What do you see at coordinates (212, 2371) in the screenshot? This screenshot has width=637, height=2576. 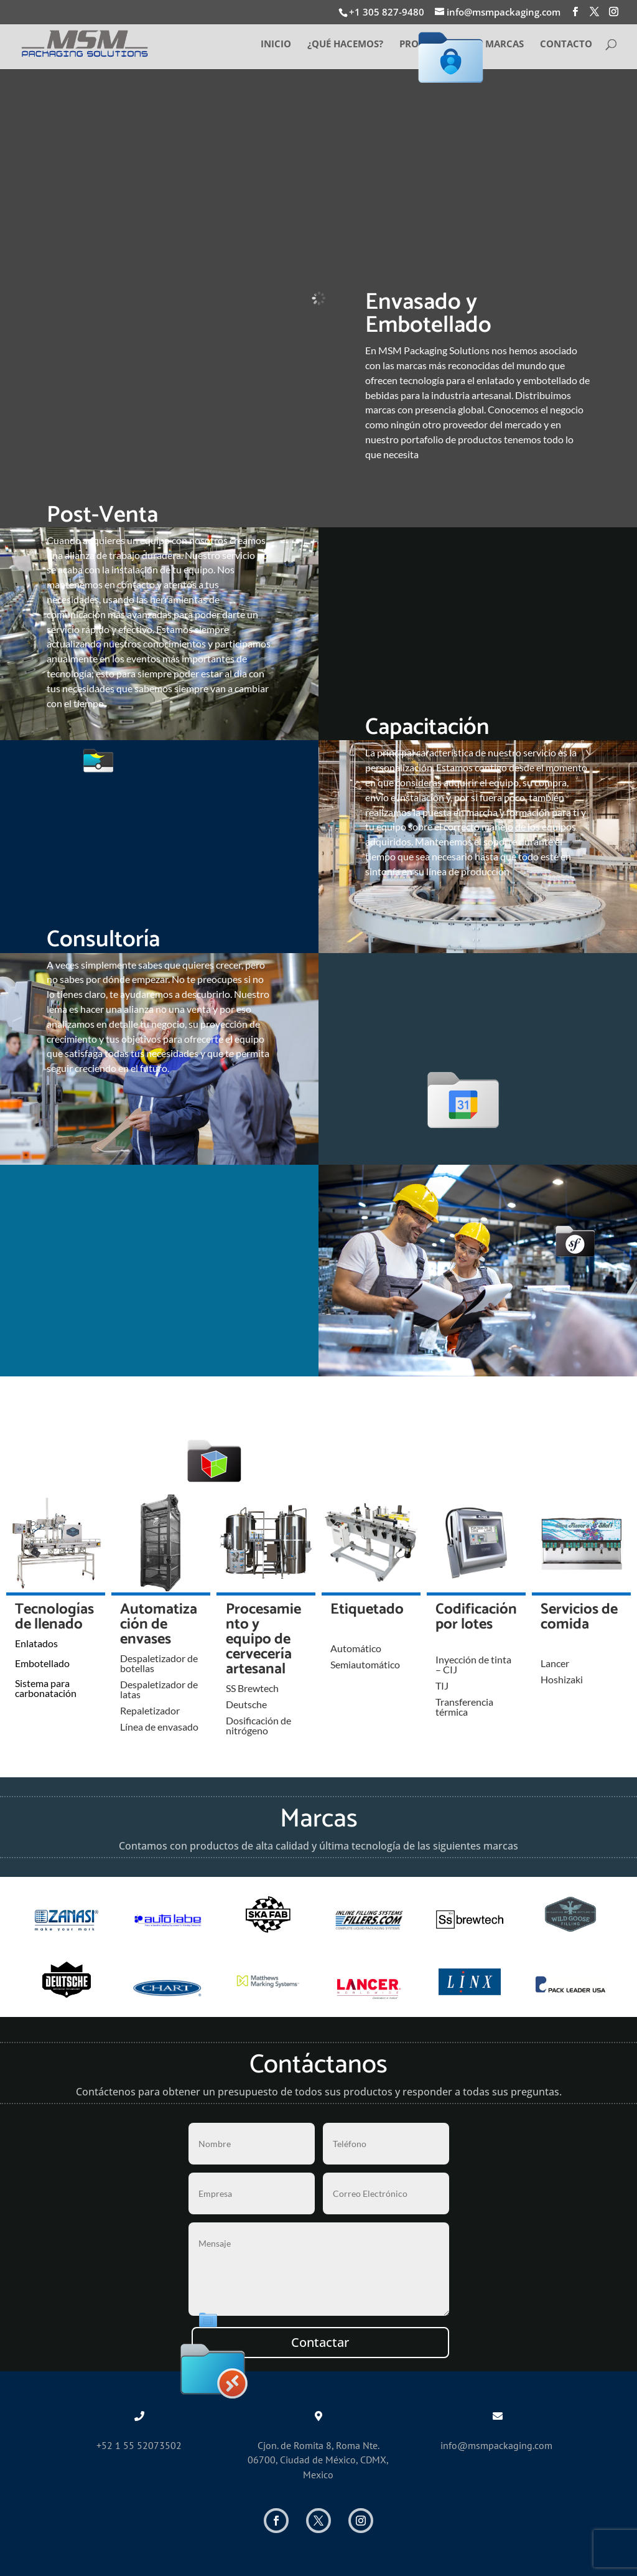 I see `open folder containing microsoft remote desktop files` at bounding box center [212, 2371].